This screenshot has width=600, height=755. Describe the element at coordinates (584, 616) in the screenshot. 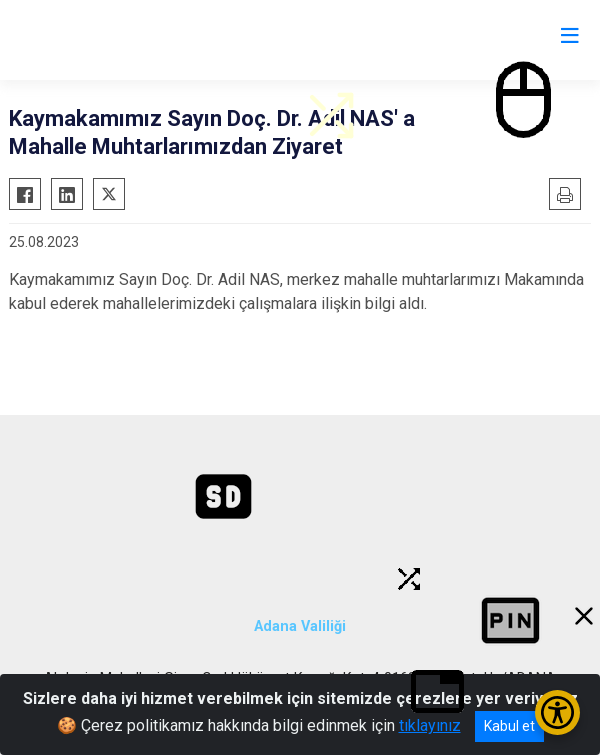

I see `close the current window or dialog` at that location.